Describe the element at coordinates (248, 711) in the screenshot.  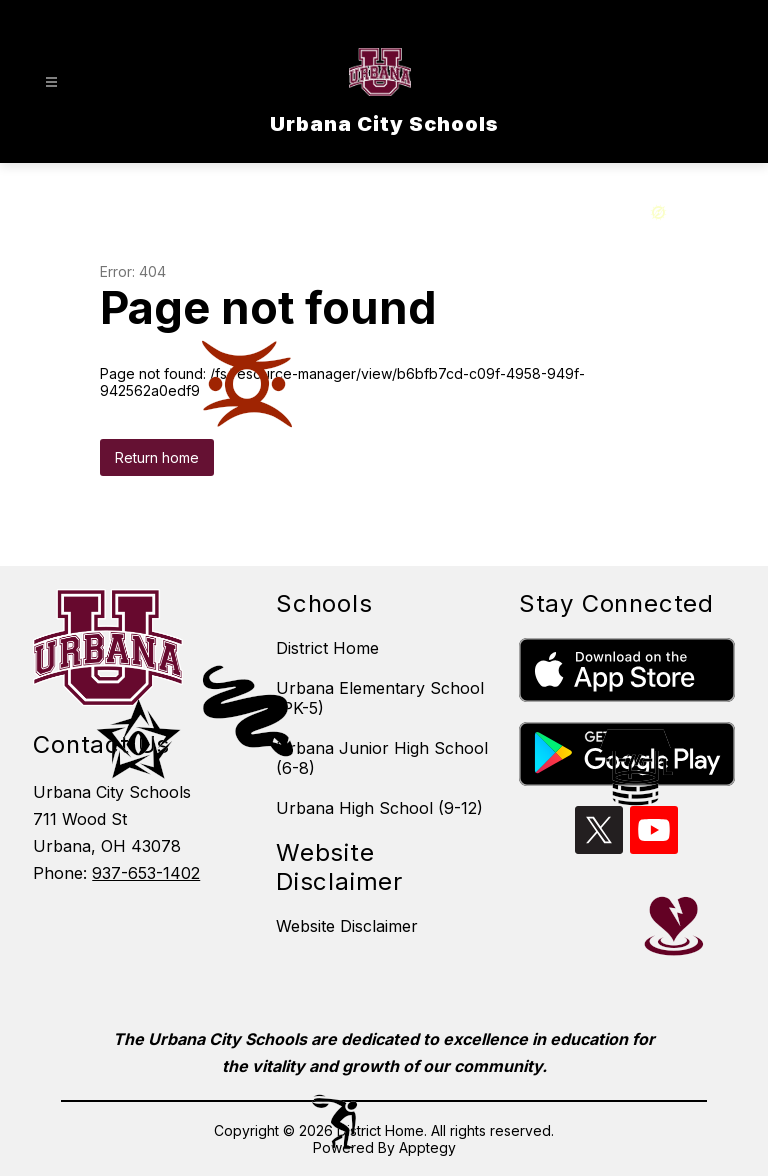
I see `select sand snake creature or enemy type` at that location.